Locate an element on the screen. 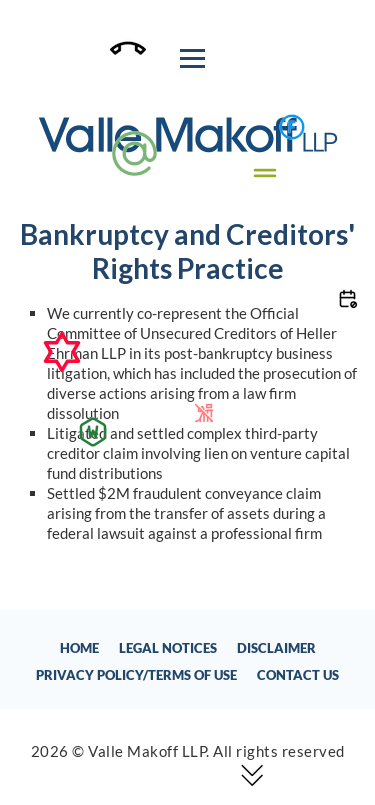  indicates equality or balance between values is located at coordinates (265, 173).